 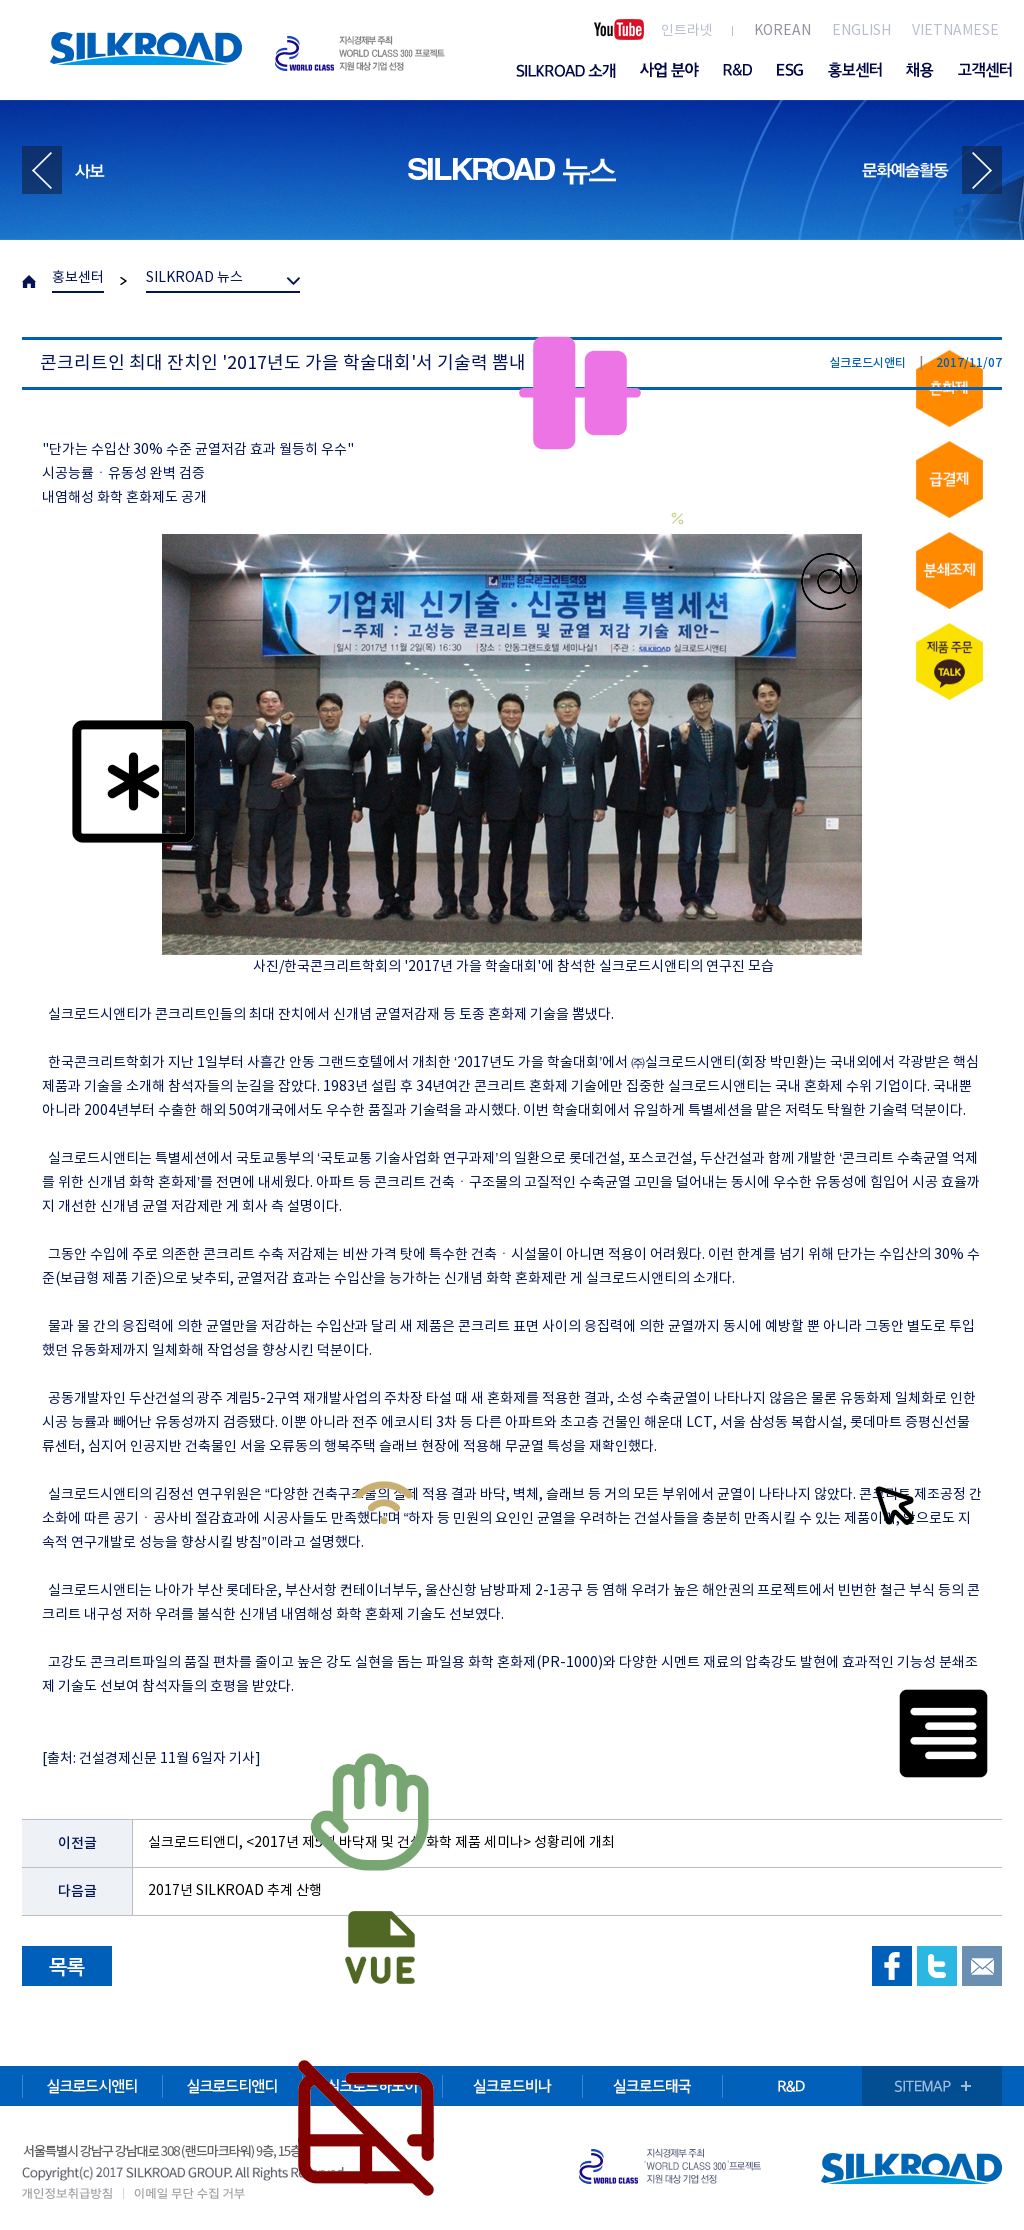 I want to click on align selected objects to vertical center, so click(x=580, y=393).